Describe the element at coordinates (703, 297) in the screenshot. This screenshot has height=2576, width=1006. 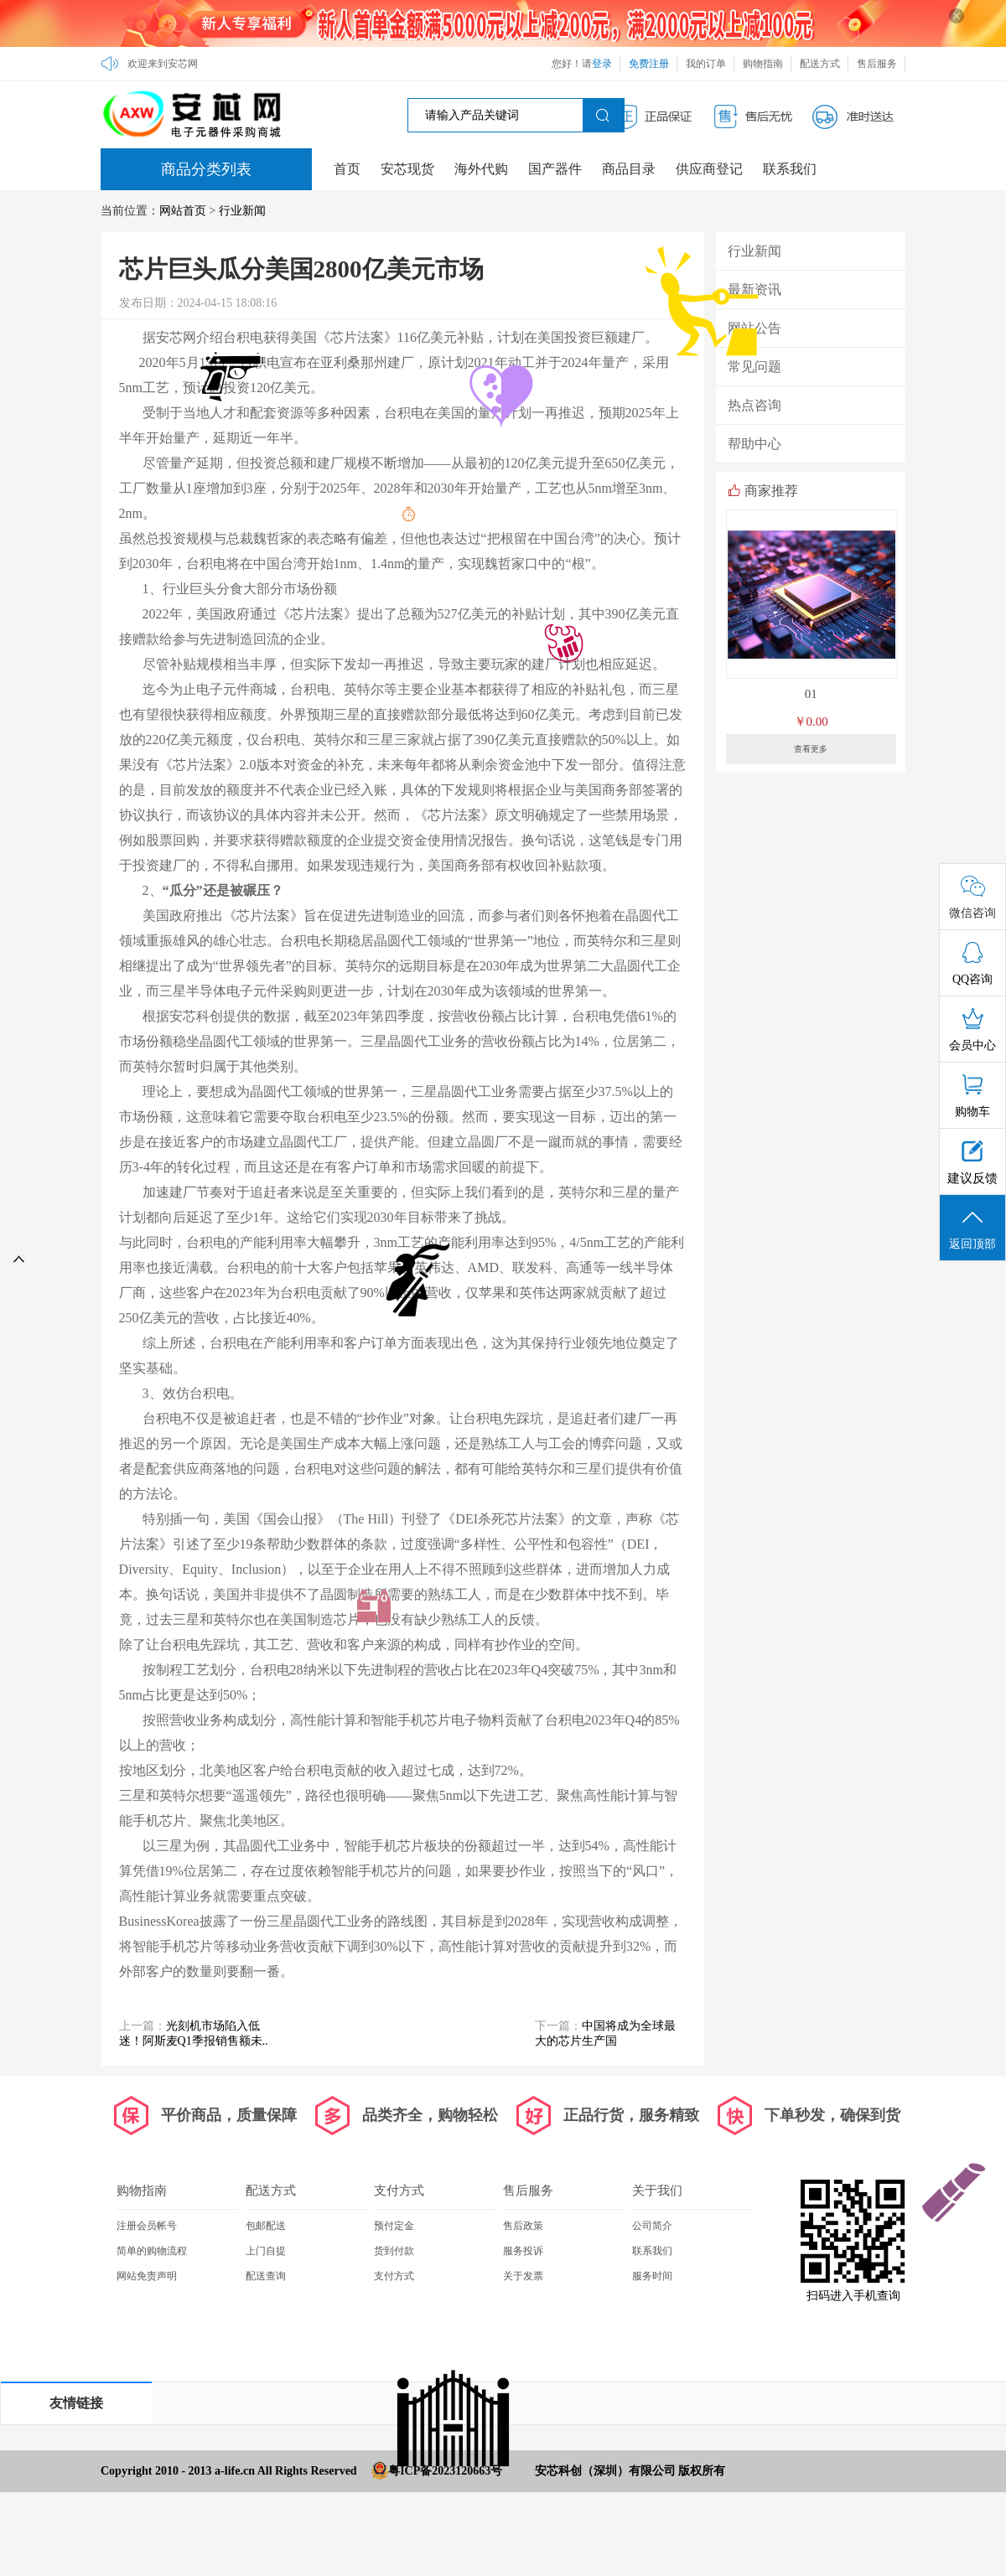
I see `pull or drag an object` at that location.